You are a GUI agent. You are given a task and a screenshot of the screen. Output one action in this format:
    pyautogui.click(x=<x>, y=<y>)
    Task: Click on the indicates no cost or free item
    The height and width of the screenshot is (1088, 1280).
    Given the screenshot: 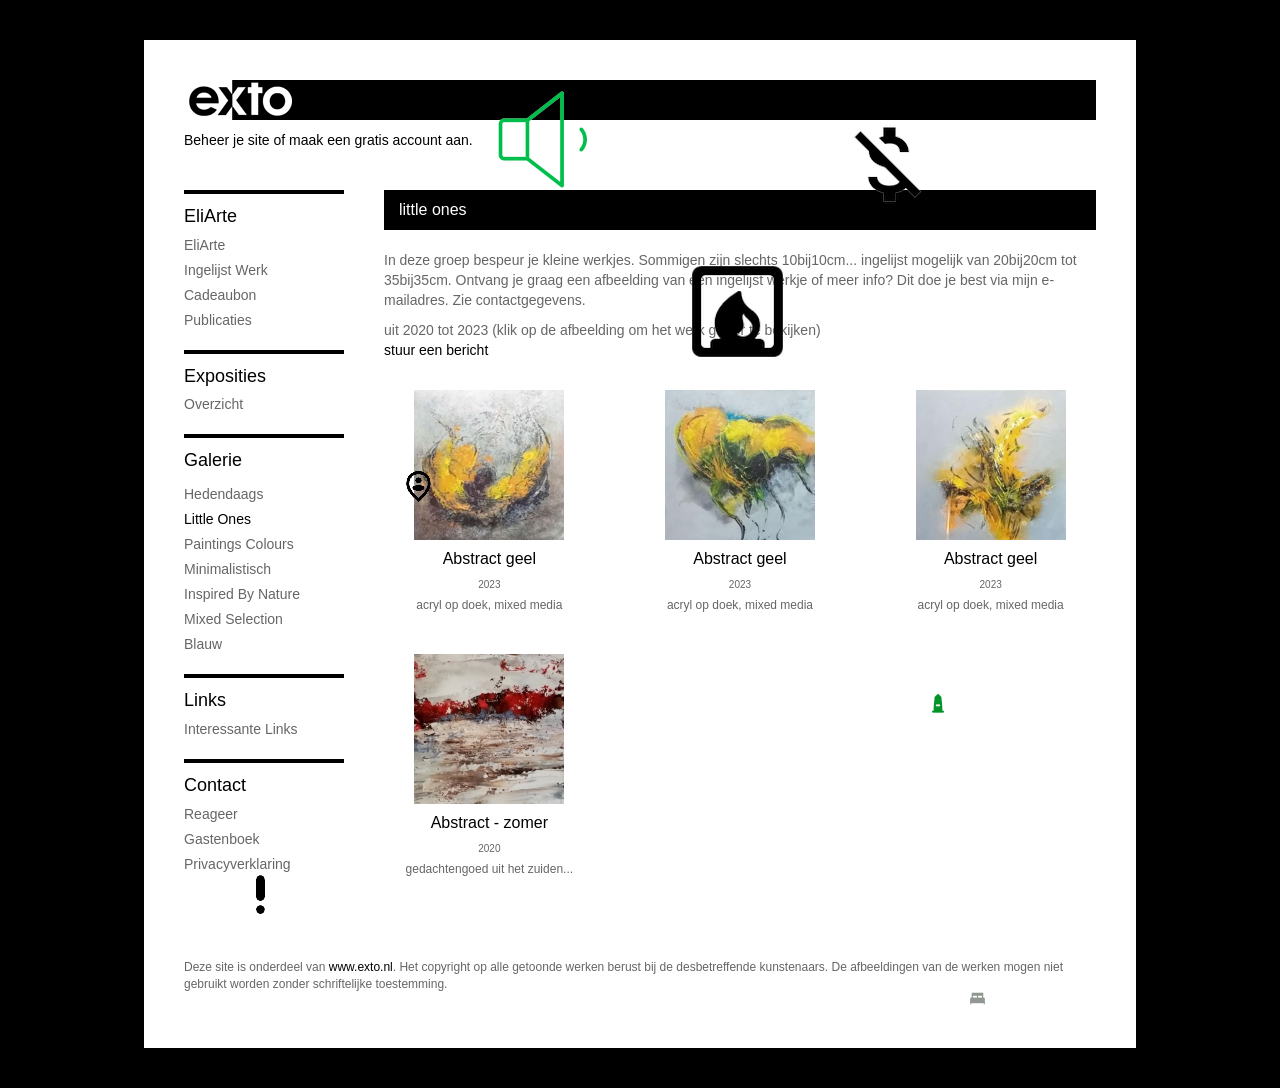 What is the action you would take?
    pyautogui.click(x=887, y=164)
    